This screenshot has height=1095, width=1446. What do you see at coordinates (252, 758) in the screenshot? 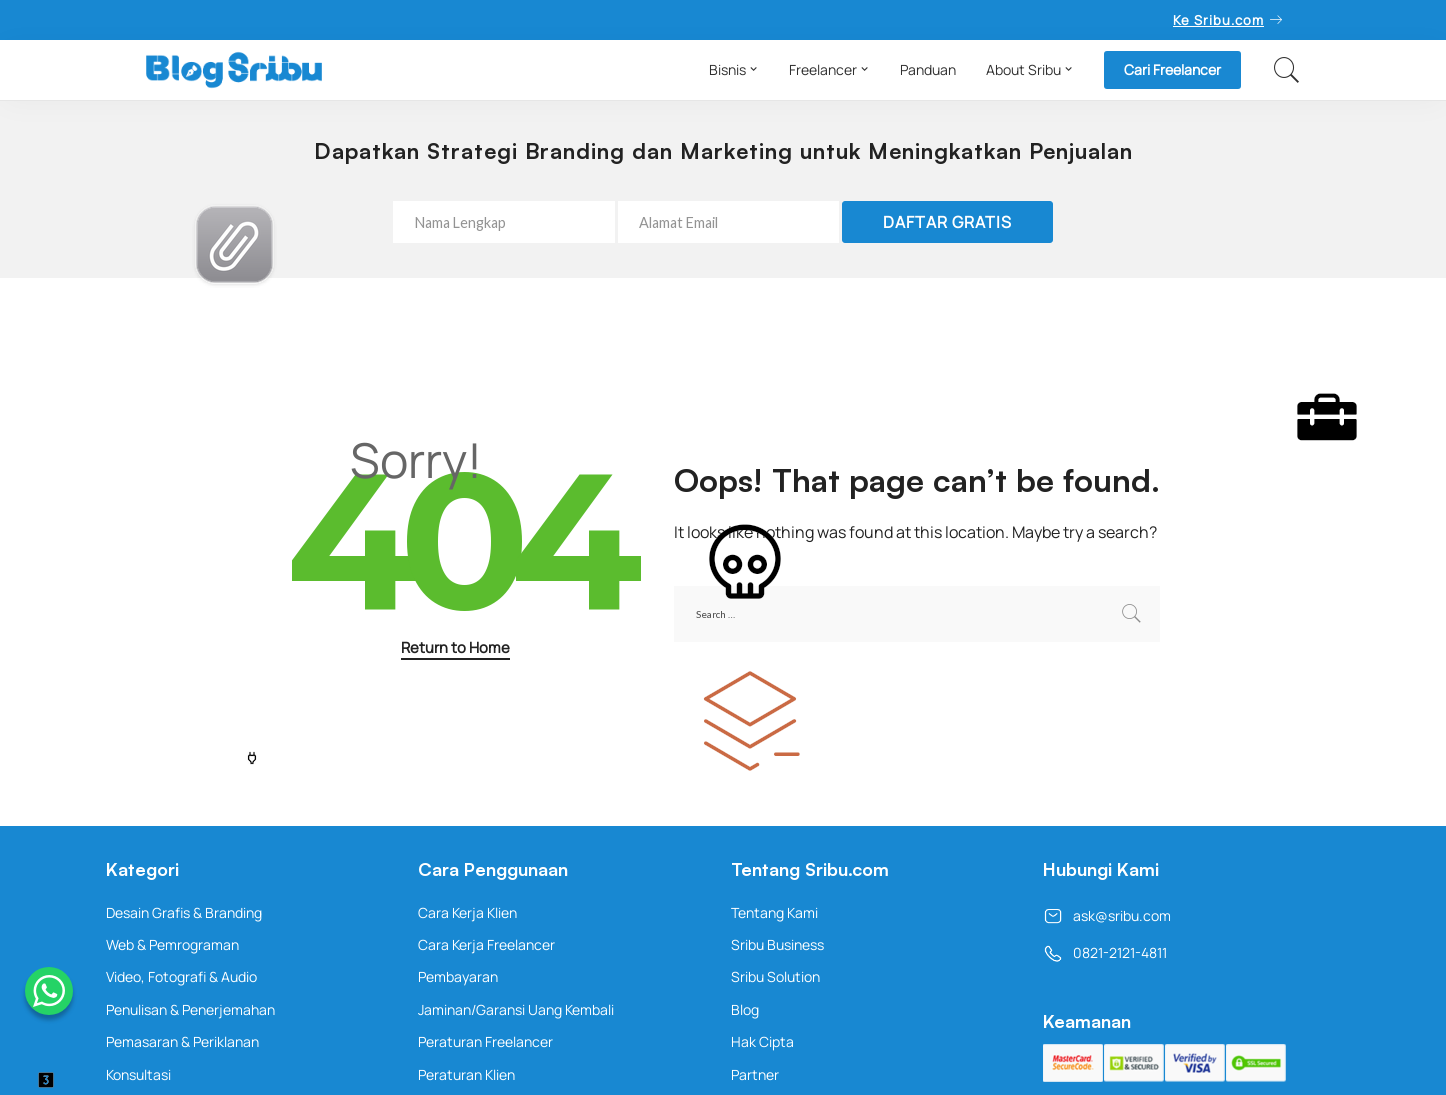
I see `indicates device is charging or connected to power` at bounding box center [252, 758].